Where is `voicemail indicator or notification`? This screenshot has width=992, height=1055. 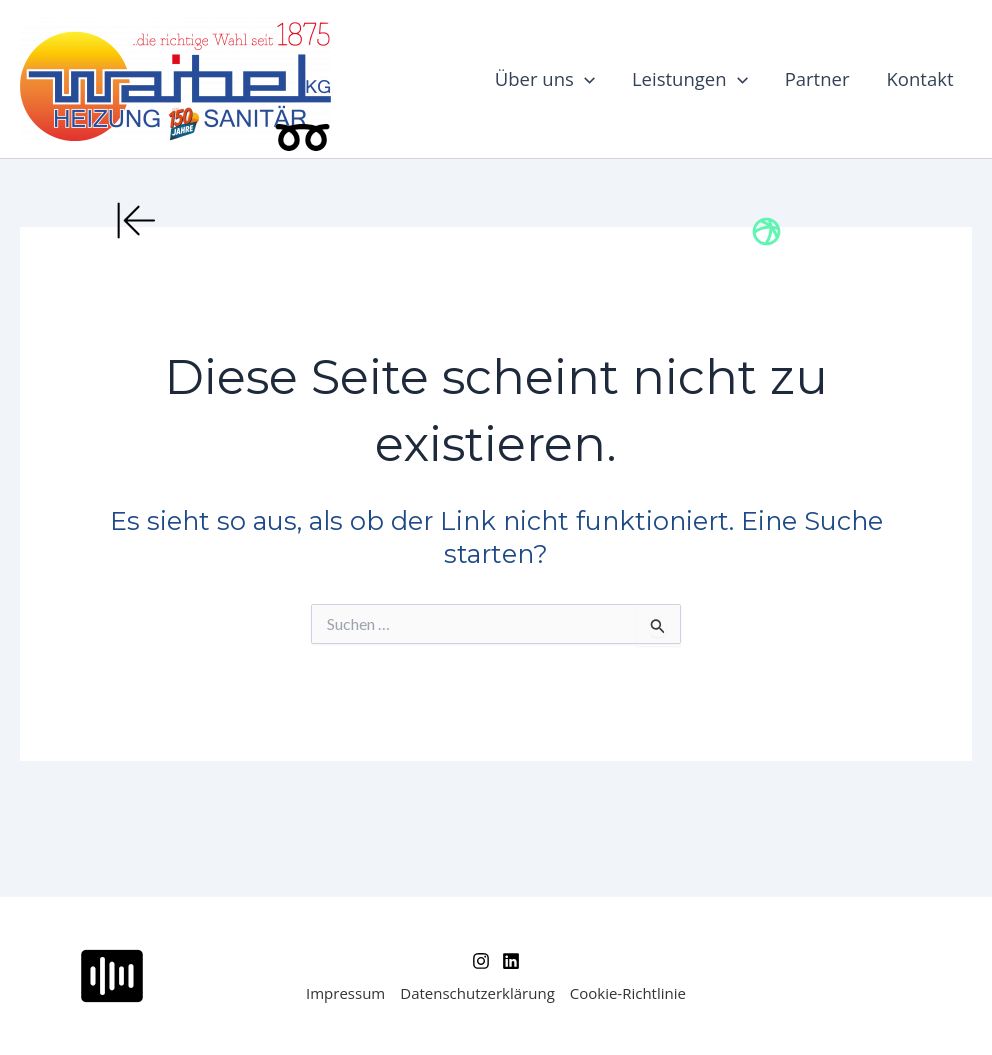
voicemail indicator or notification is located at coordinates (302, 137).